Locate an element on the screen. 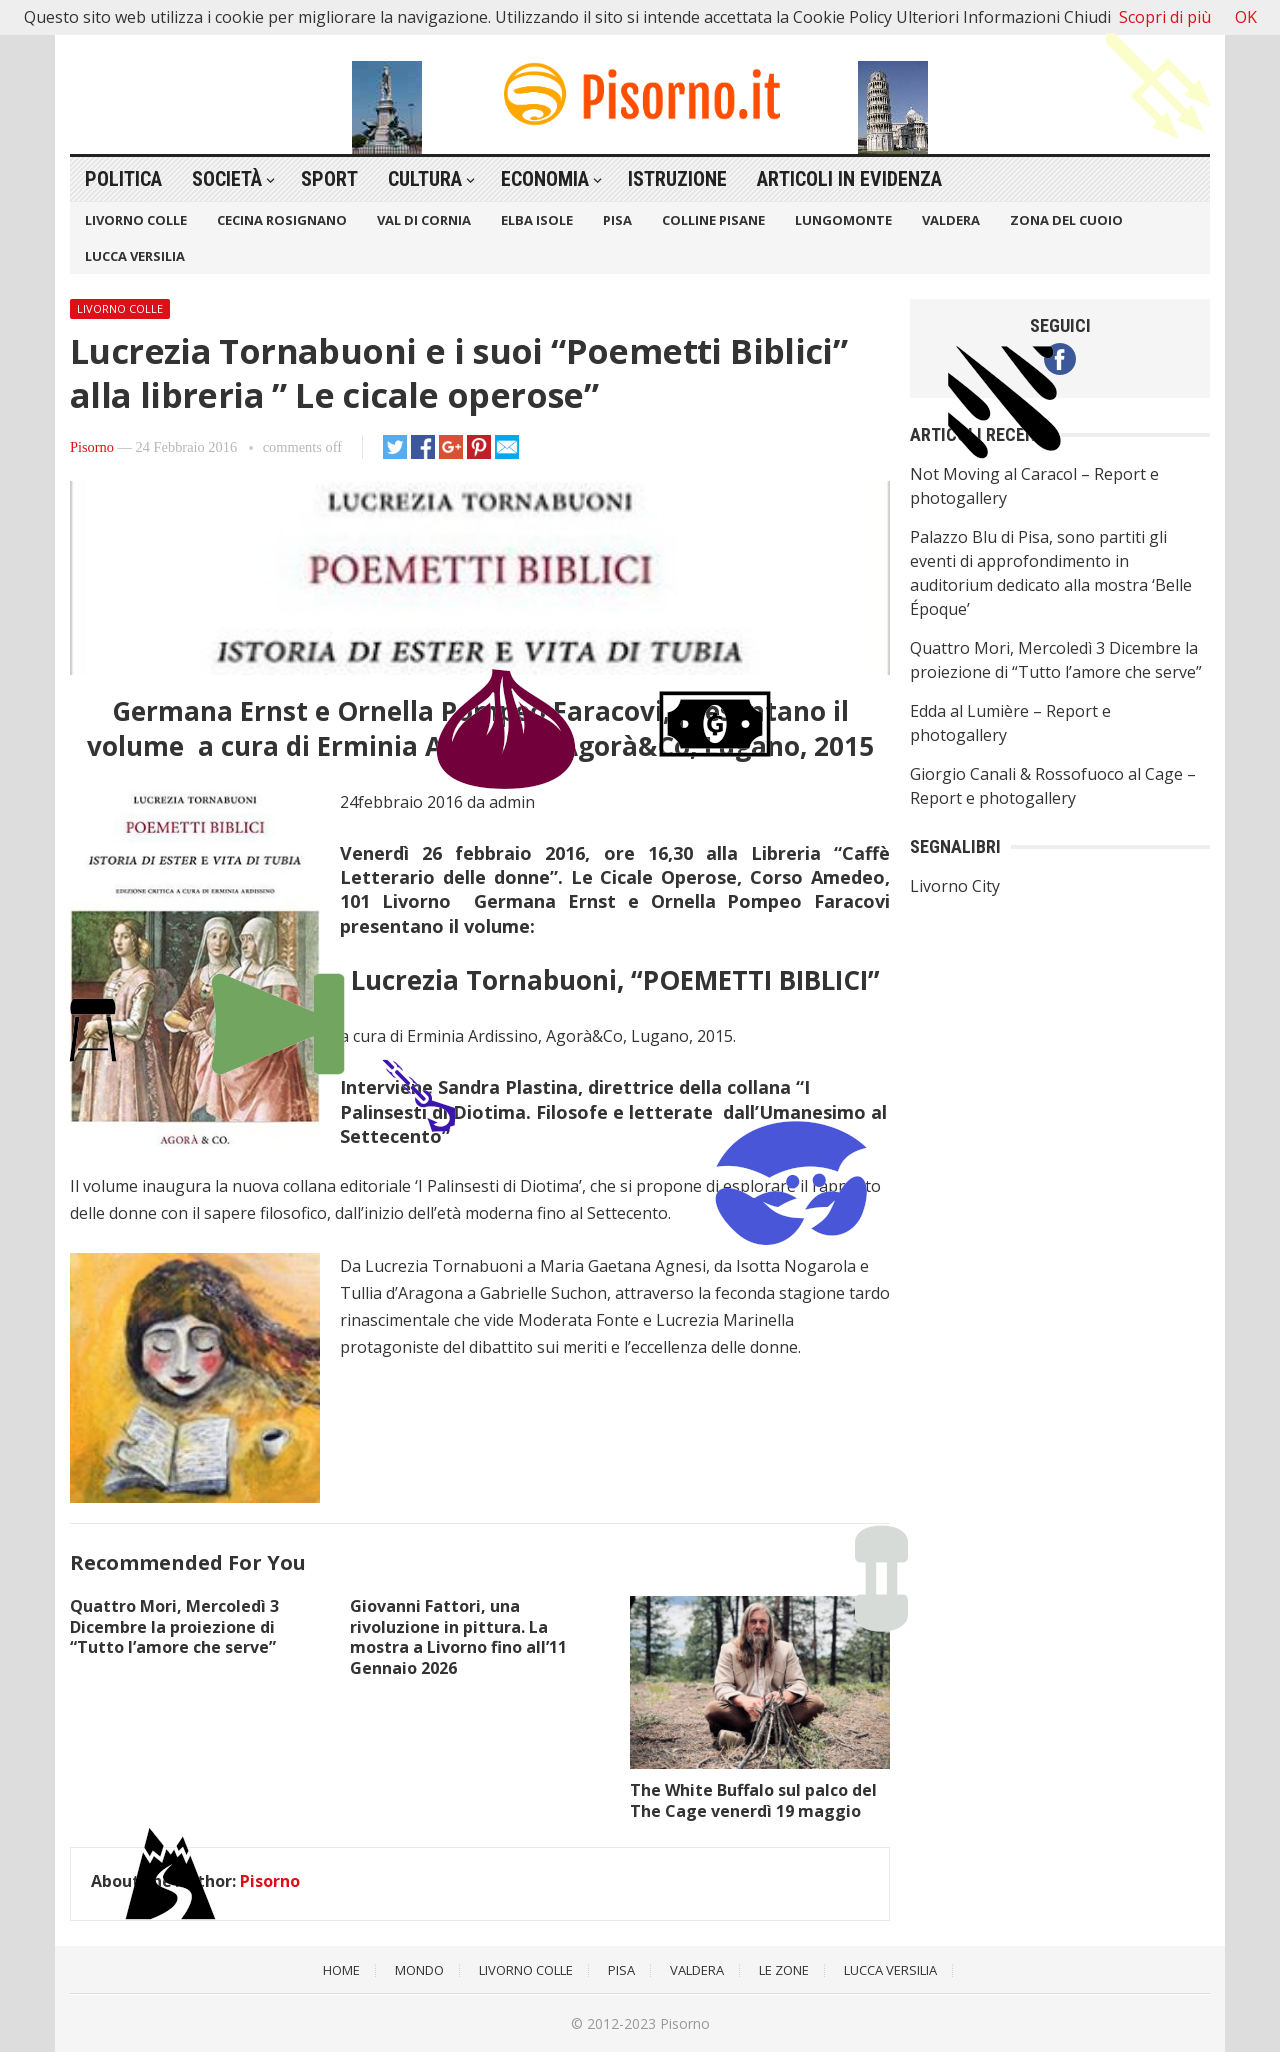  indicates heavy rain weather condition is located at coordinates (1005, 402).